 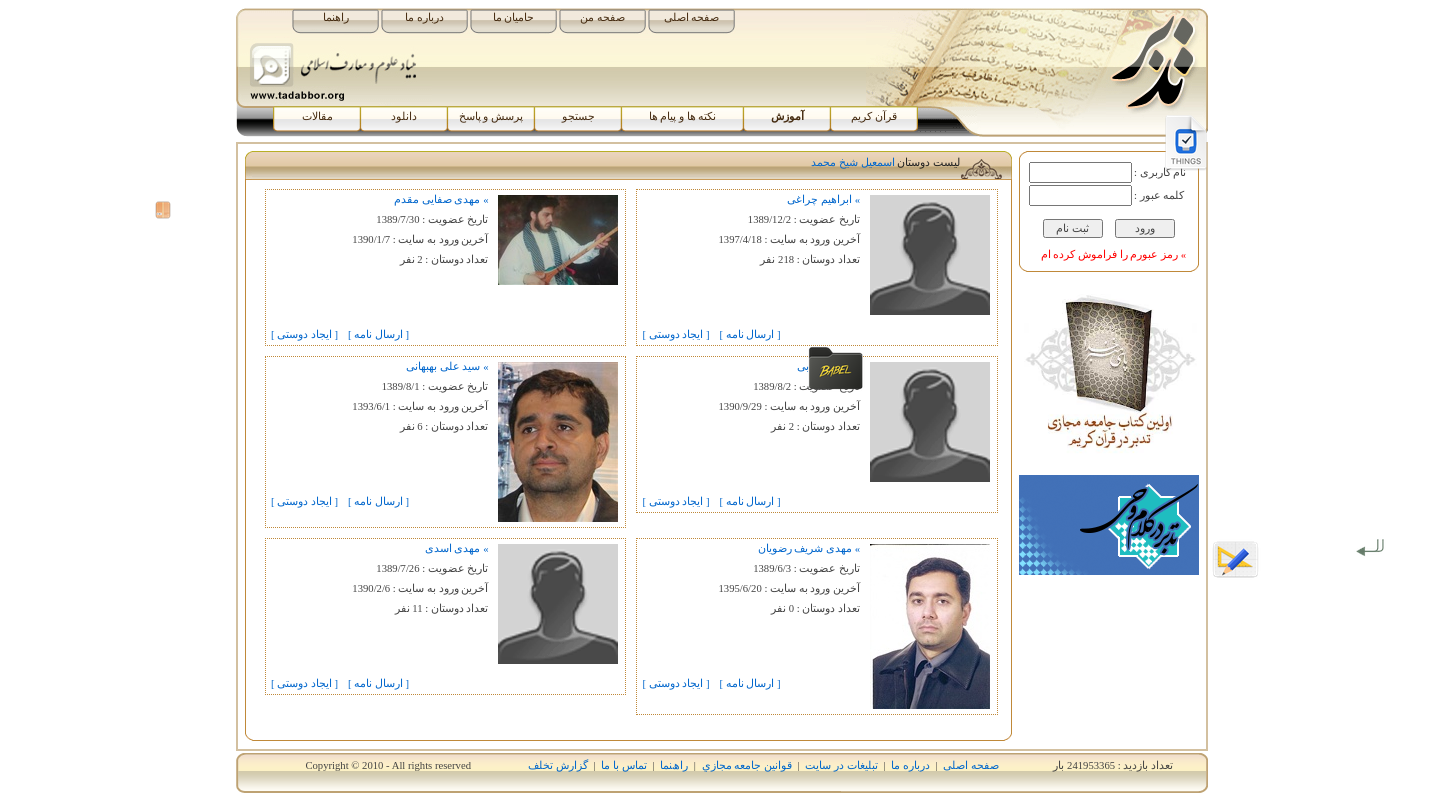 I want to click on things 3 database file or backup, so click(x=1186, y=142).